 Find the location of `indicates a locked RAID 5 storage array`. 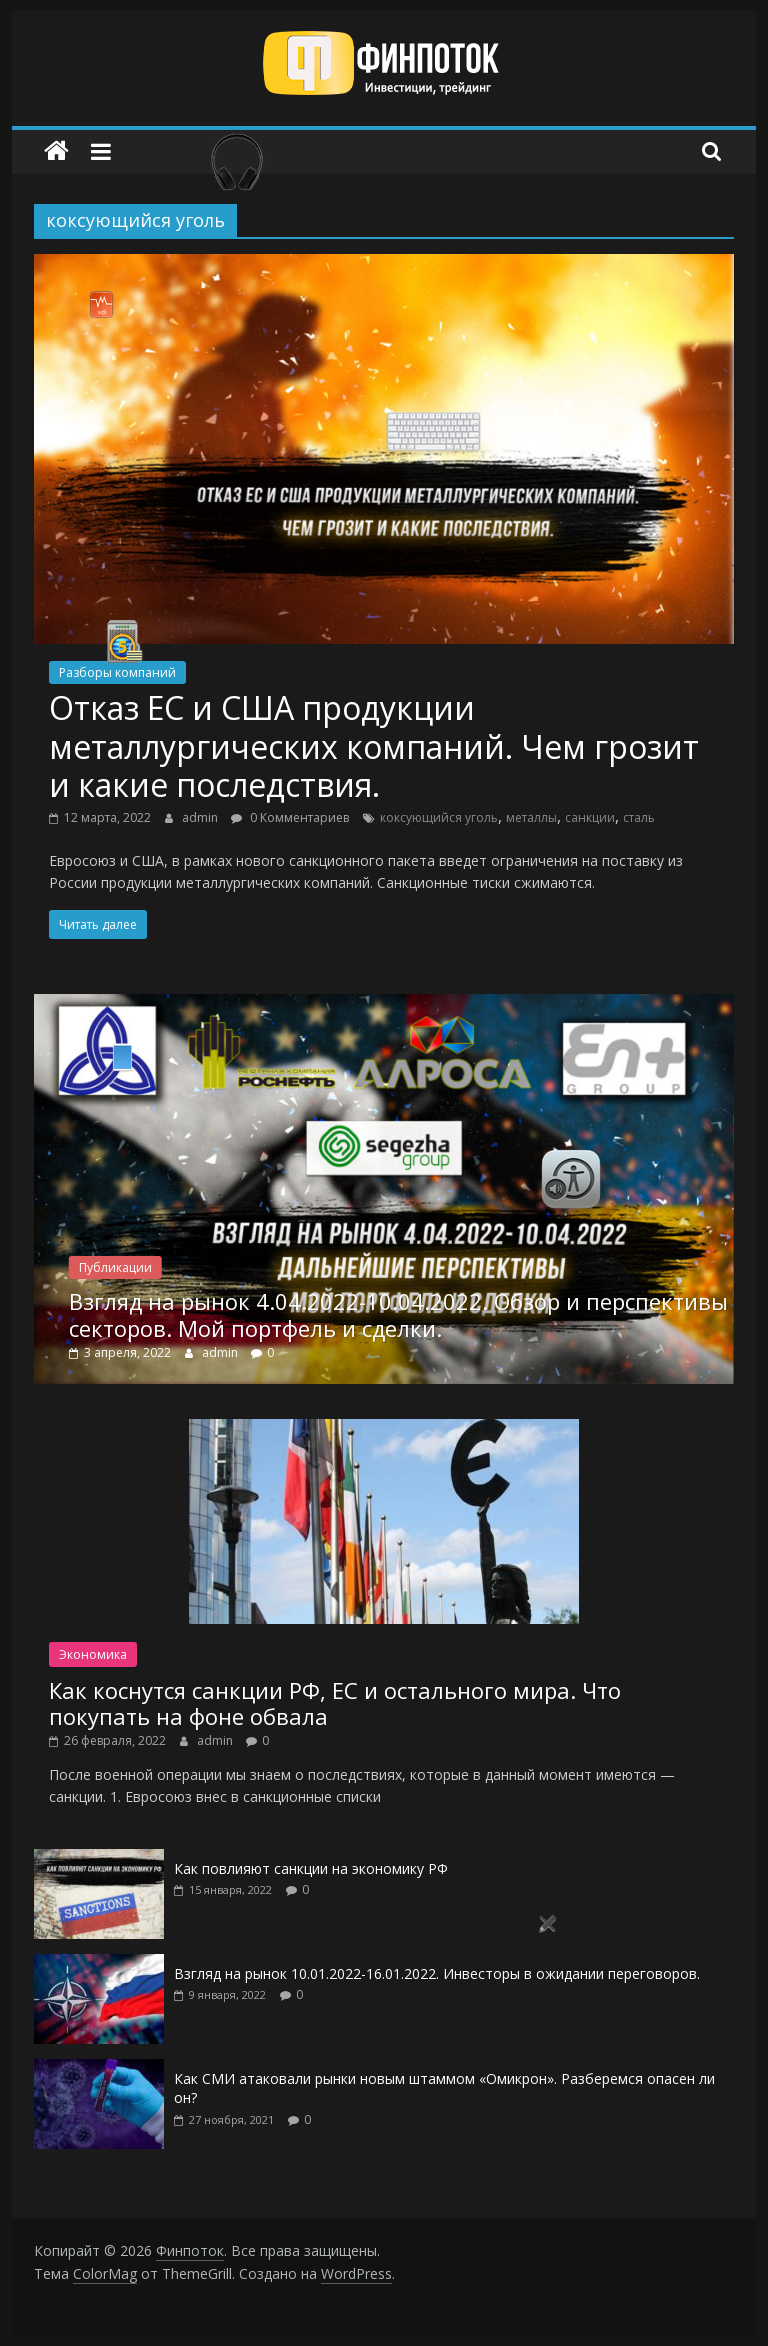

indicates a locked RAID 5 storage array is located at coordinates (122, 641).